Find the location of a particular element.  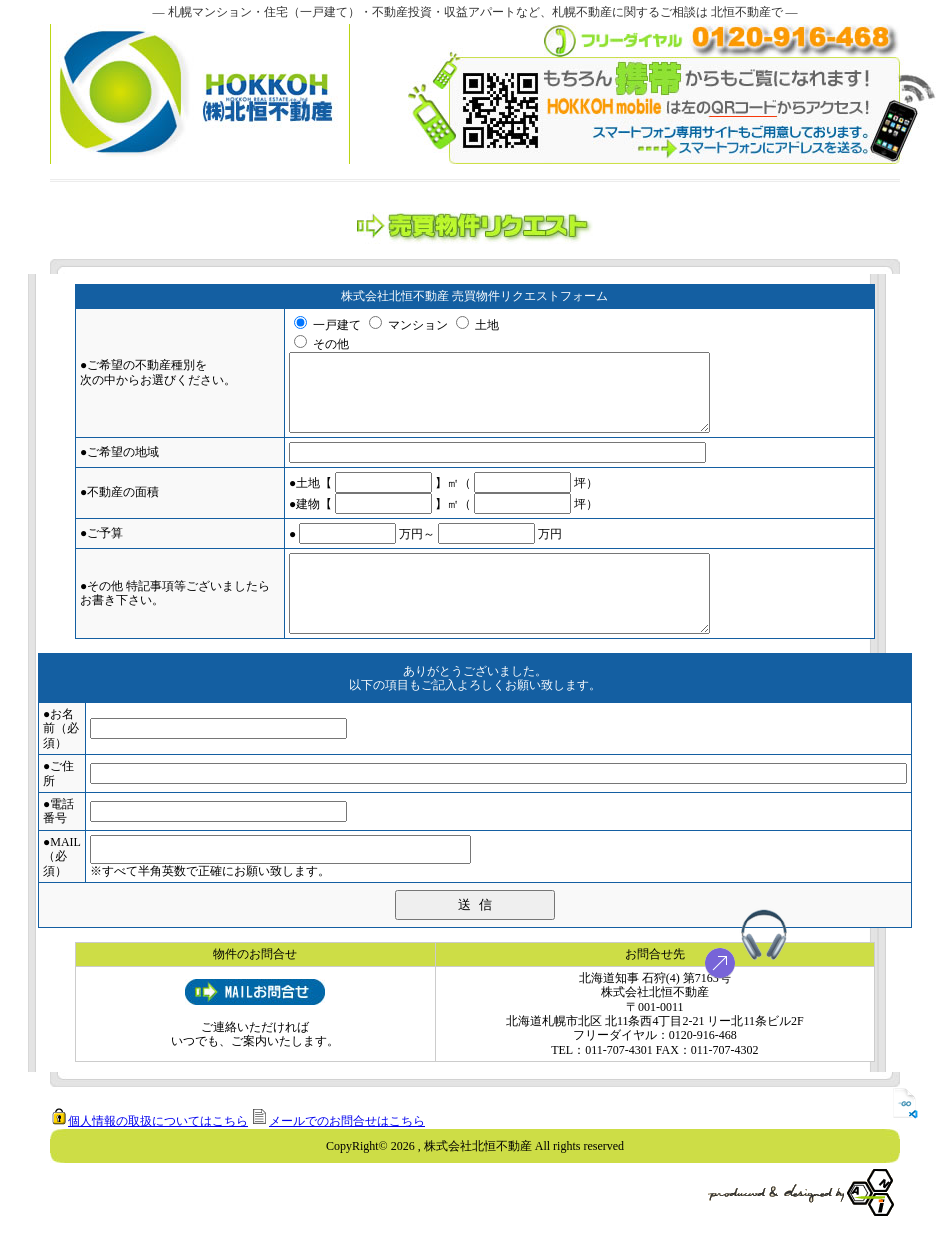

indicates a symbolic link or shortcut to another file is located at coordinates (720, 963).